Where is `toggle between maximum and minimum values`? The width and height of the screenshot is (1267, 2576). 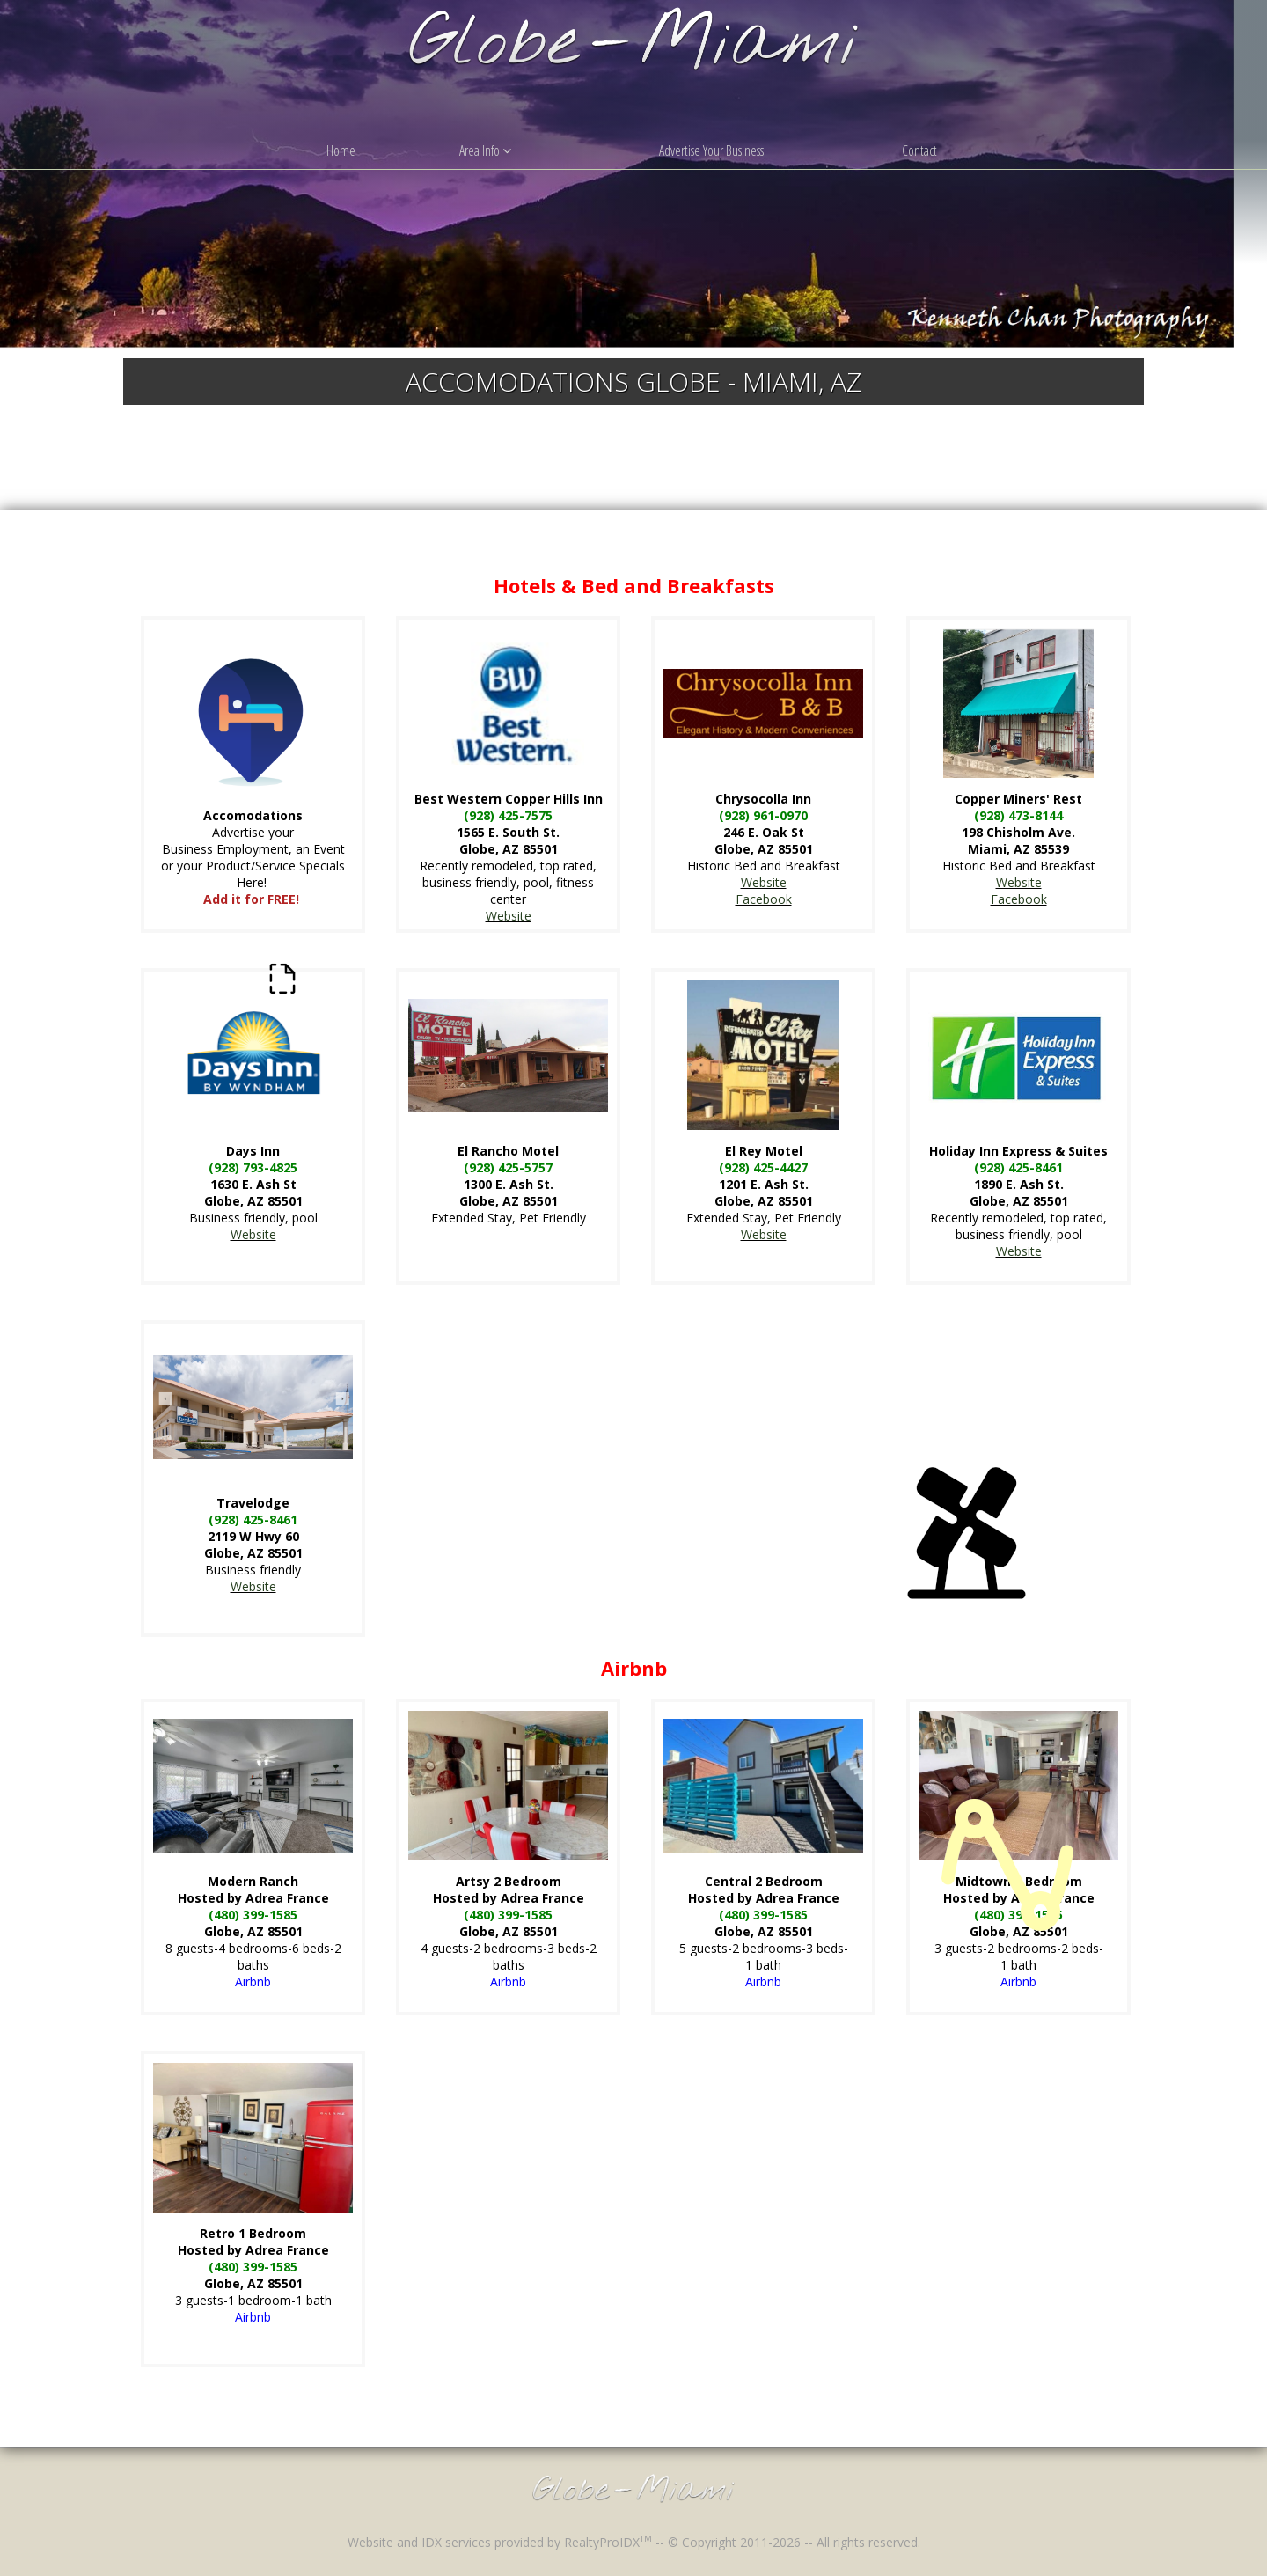 toggle between maximum and minimum values is located at coordinates (1007, 1865).